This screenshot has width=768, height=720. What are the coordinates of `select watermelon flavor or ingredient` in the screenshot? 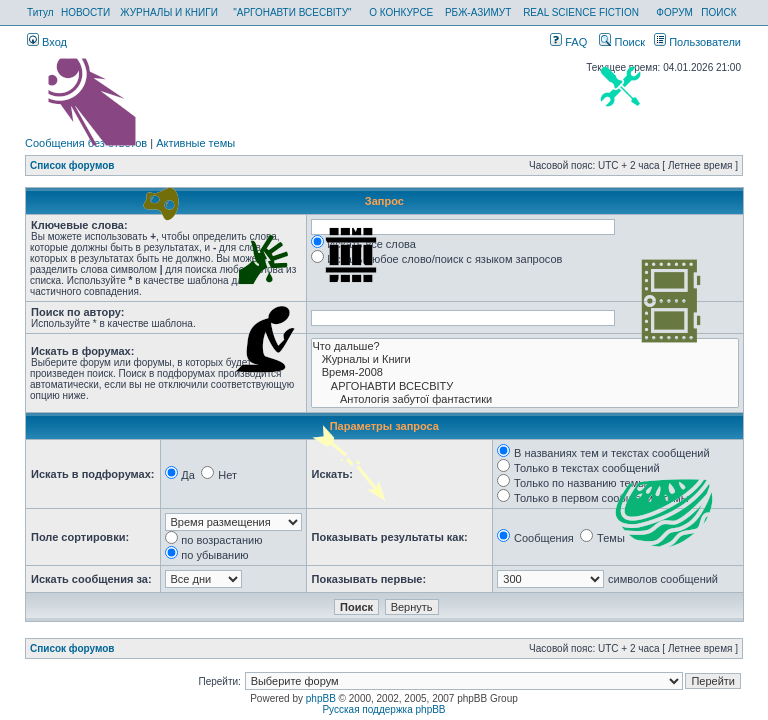 It's located at (664, 513).